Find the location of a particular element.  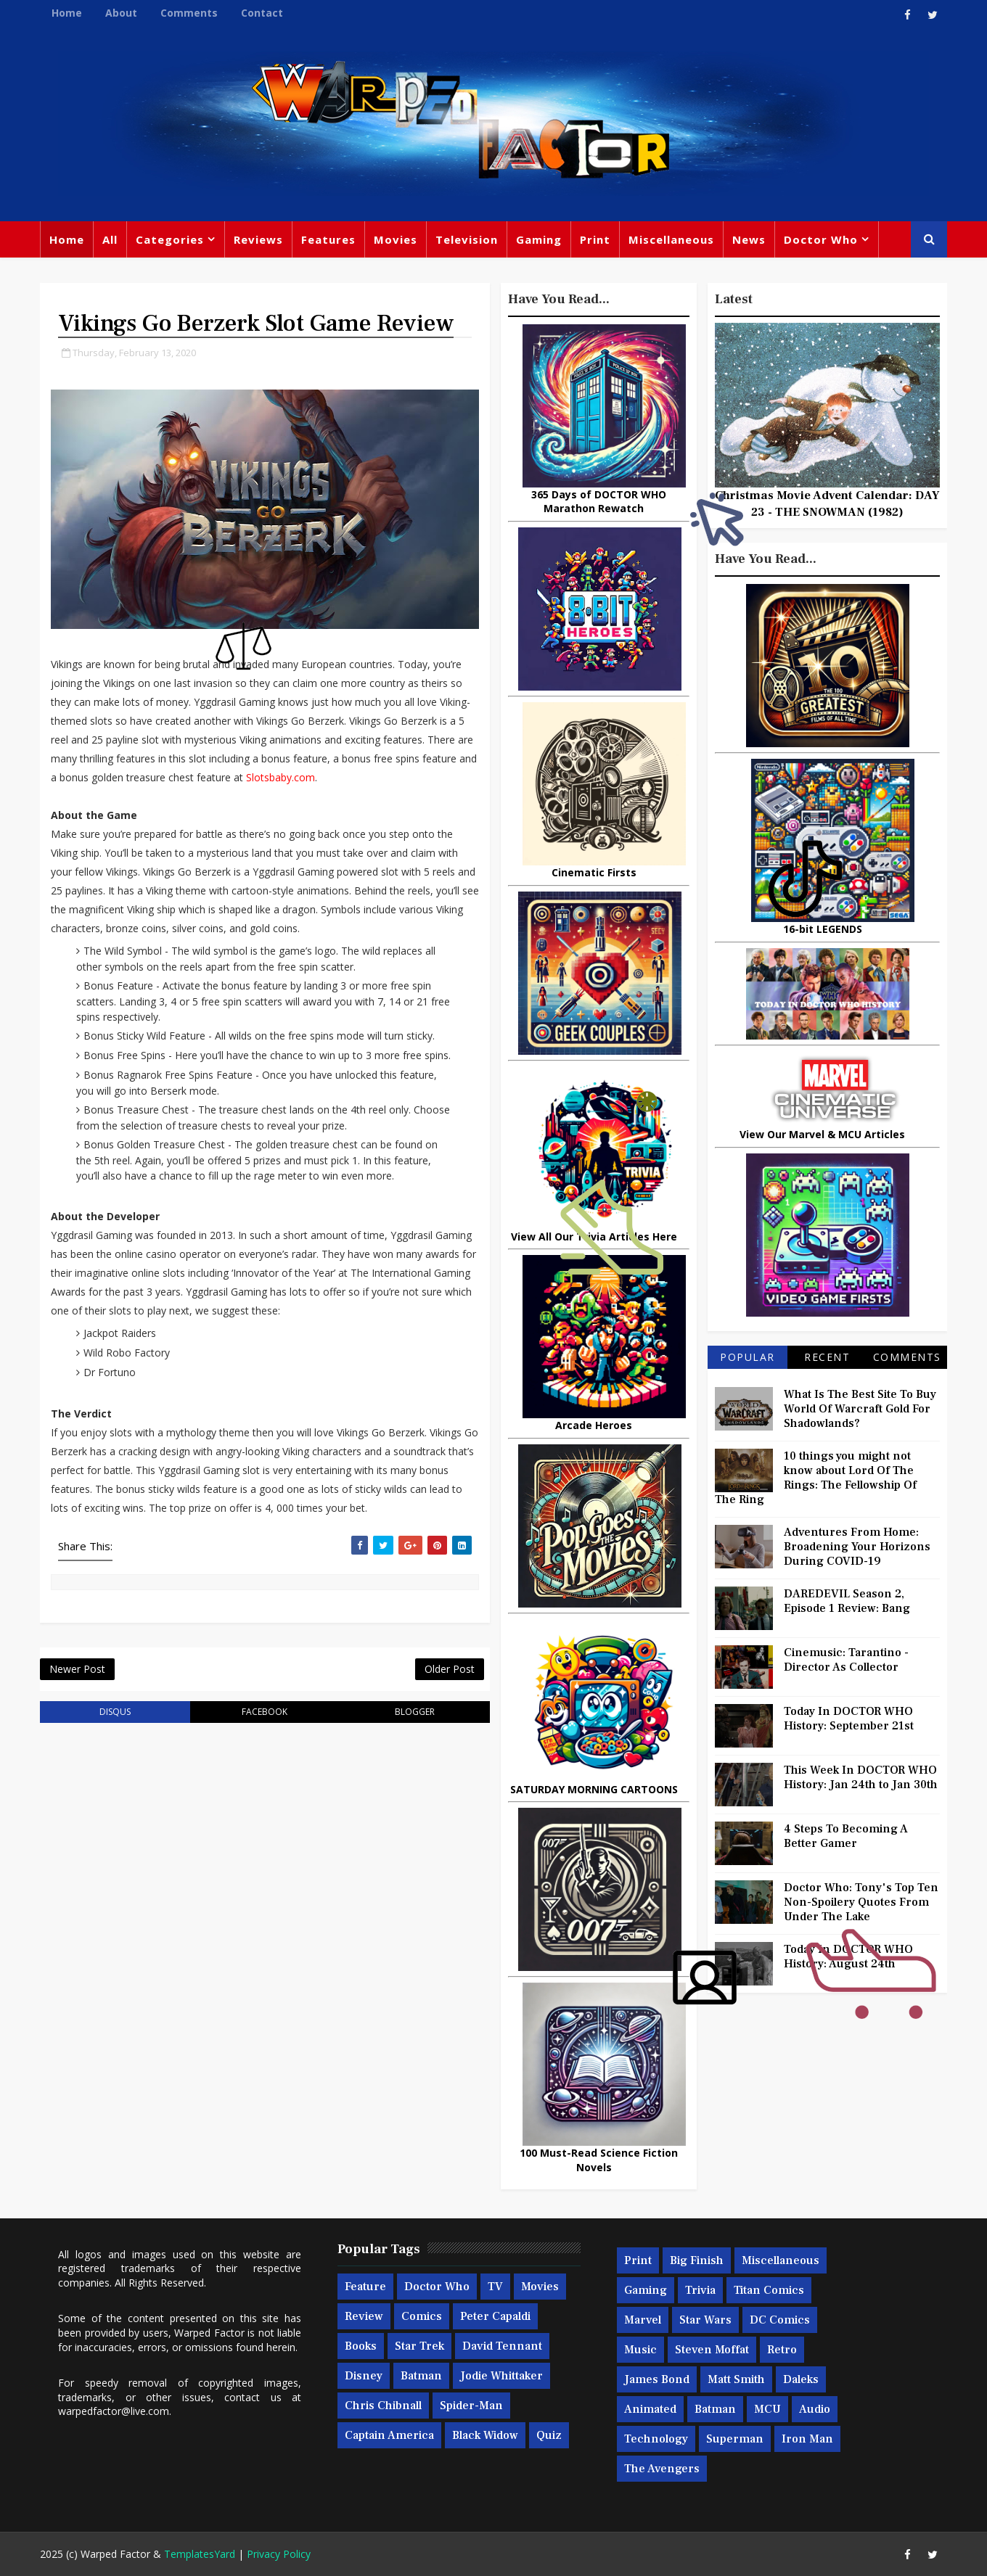

loading content in progress is located at coordinates (647, 1101).